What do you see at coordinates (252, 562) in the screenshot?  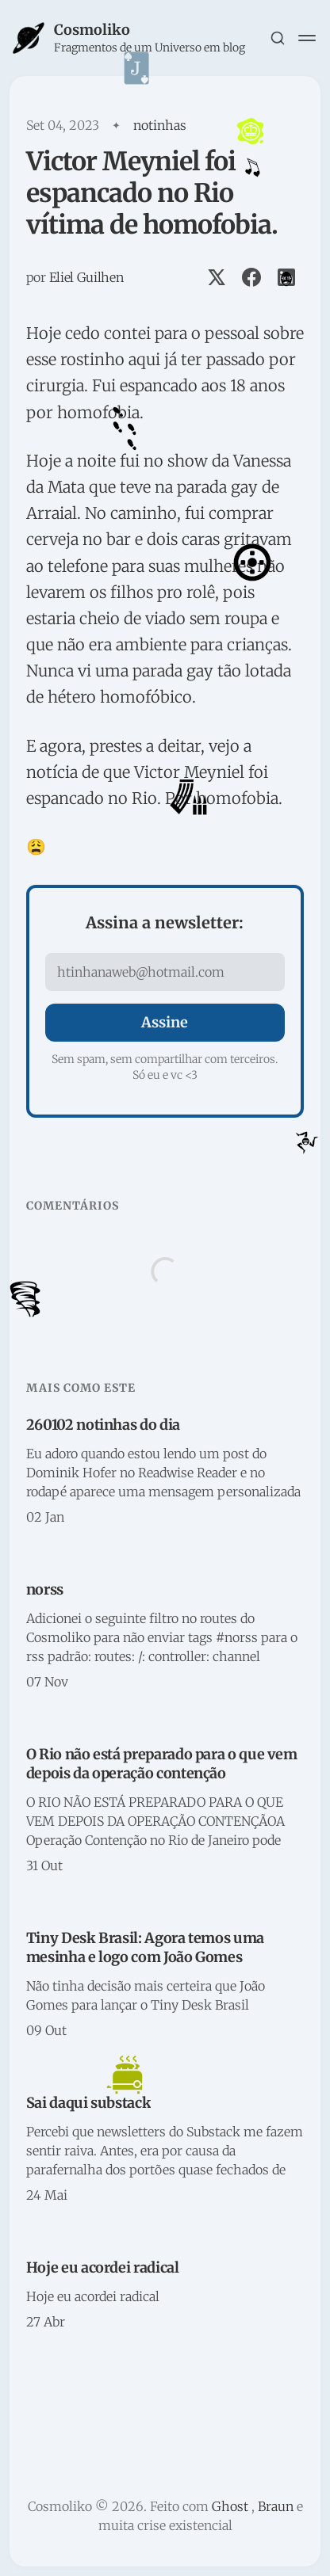 I see `indicates a target or objective marker` at bounding box center [252, 562].